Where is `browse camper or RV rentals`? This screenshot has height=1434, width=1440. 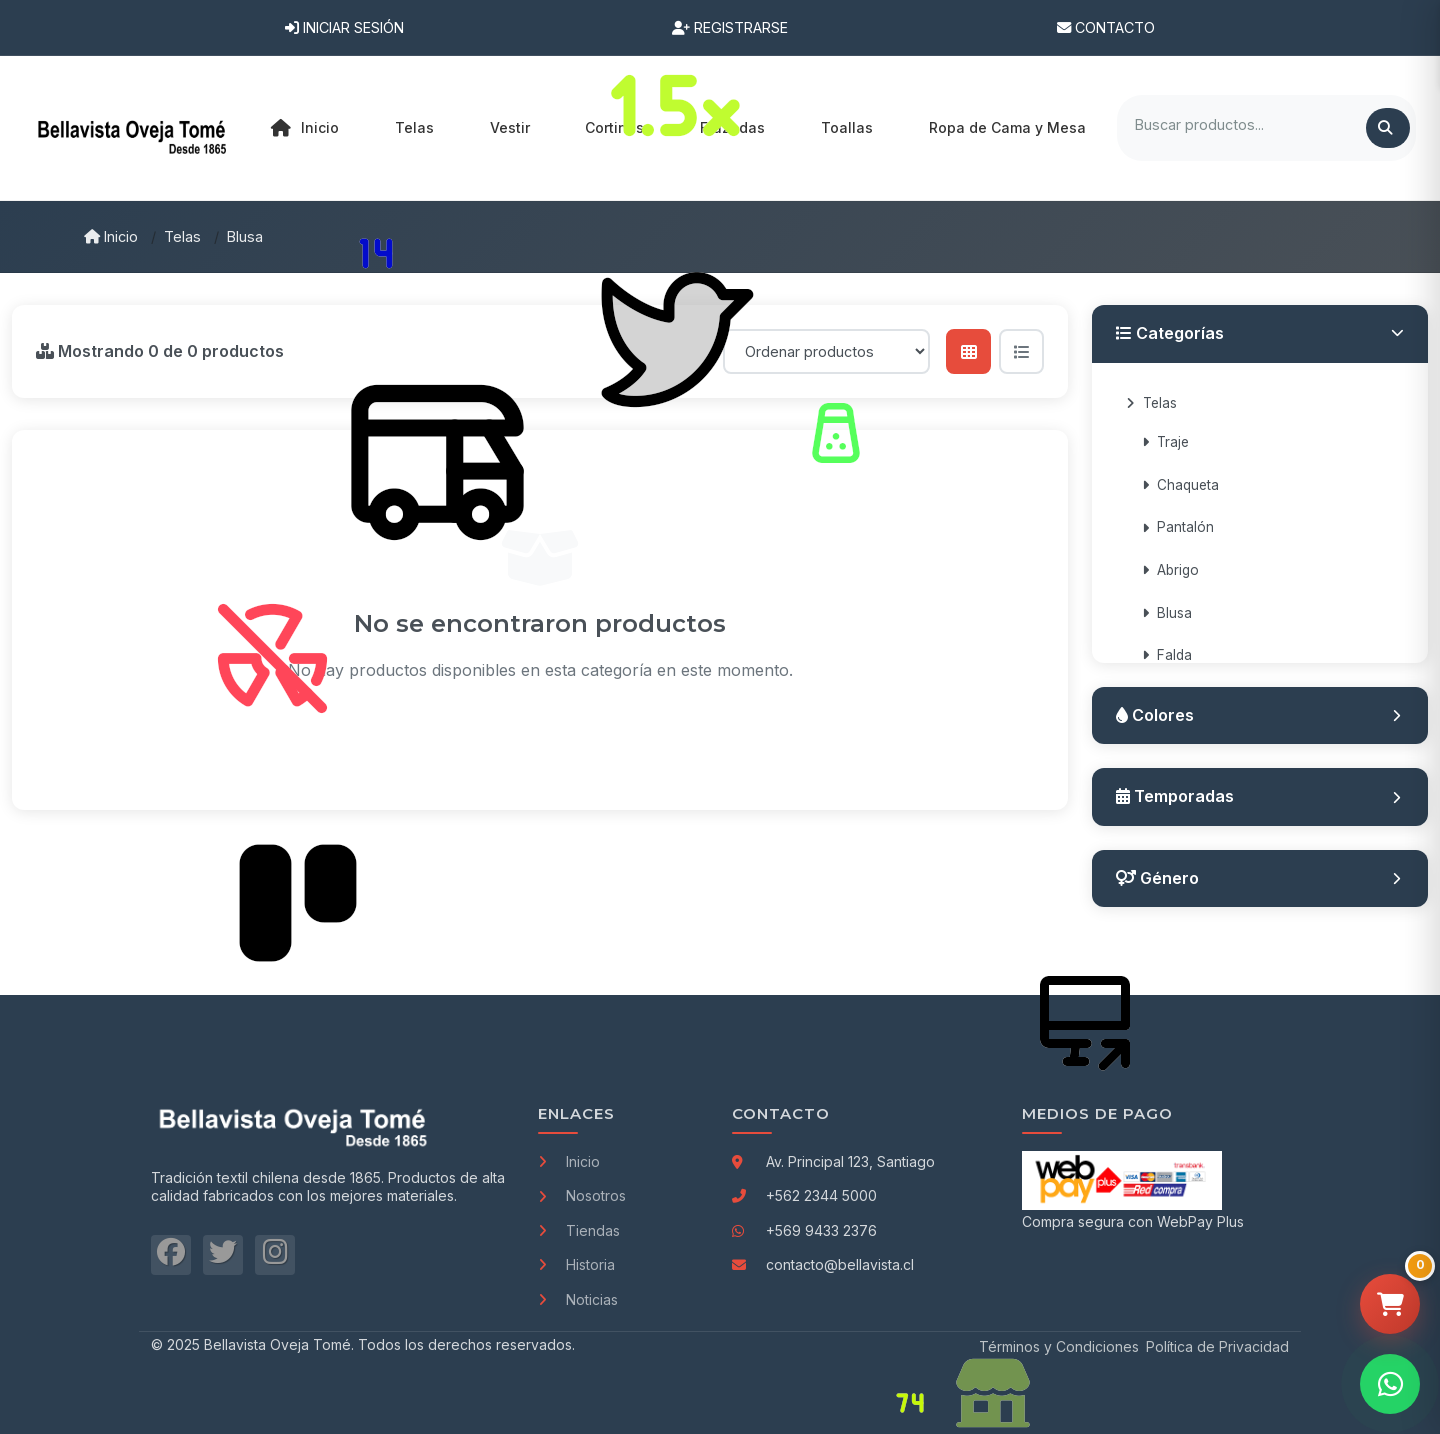
browse camper or RV rentals is located at coordinates (437, 462).